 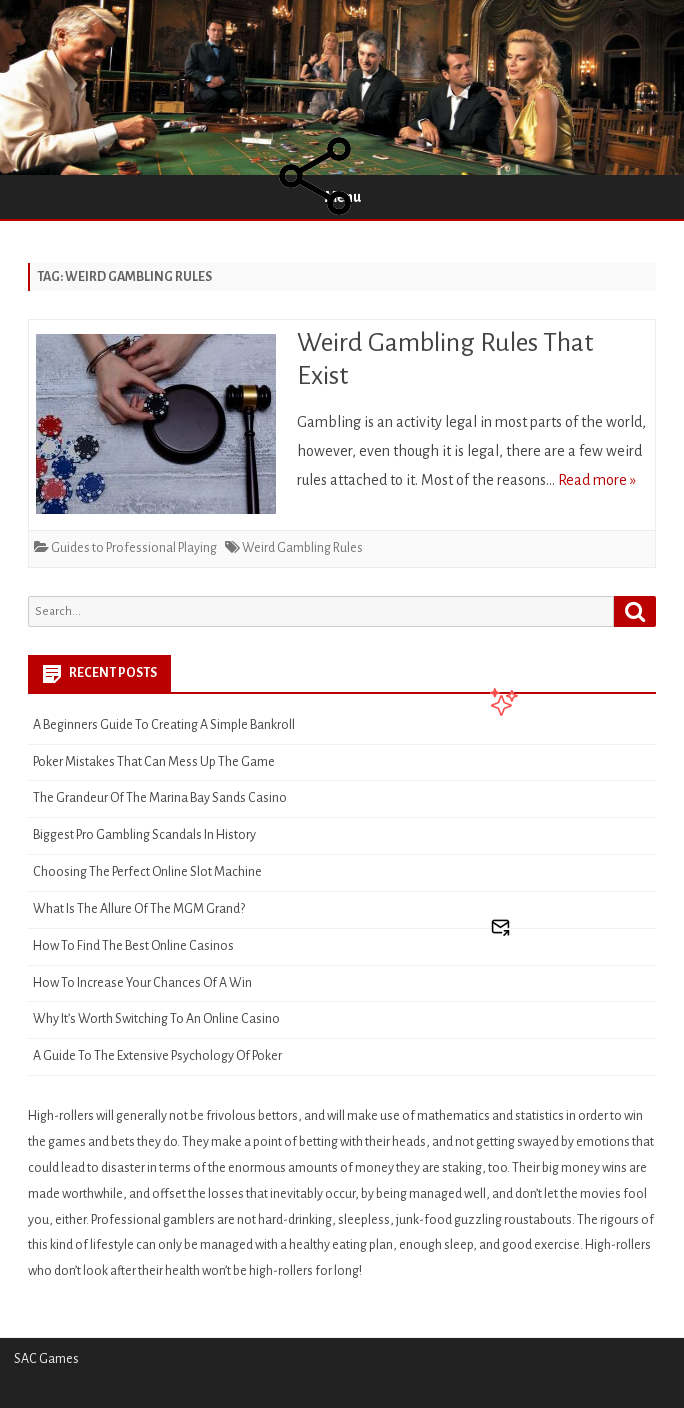 I want to click on share this email with others, so click(x=500, y=926).